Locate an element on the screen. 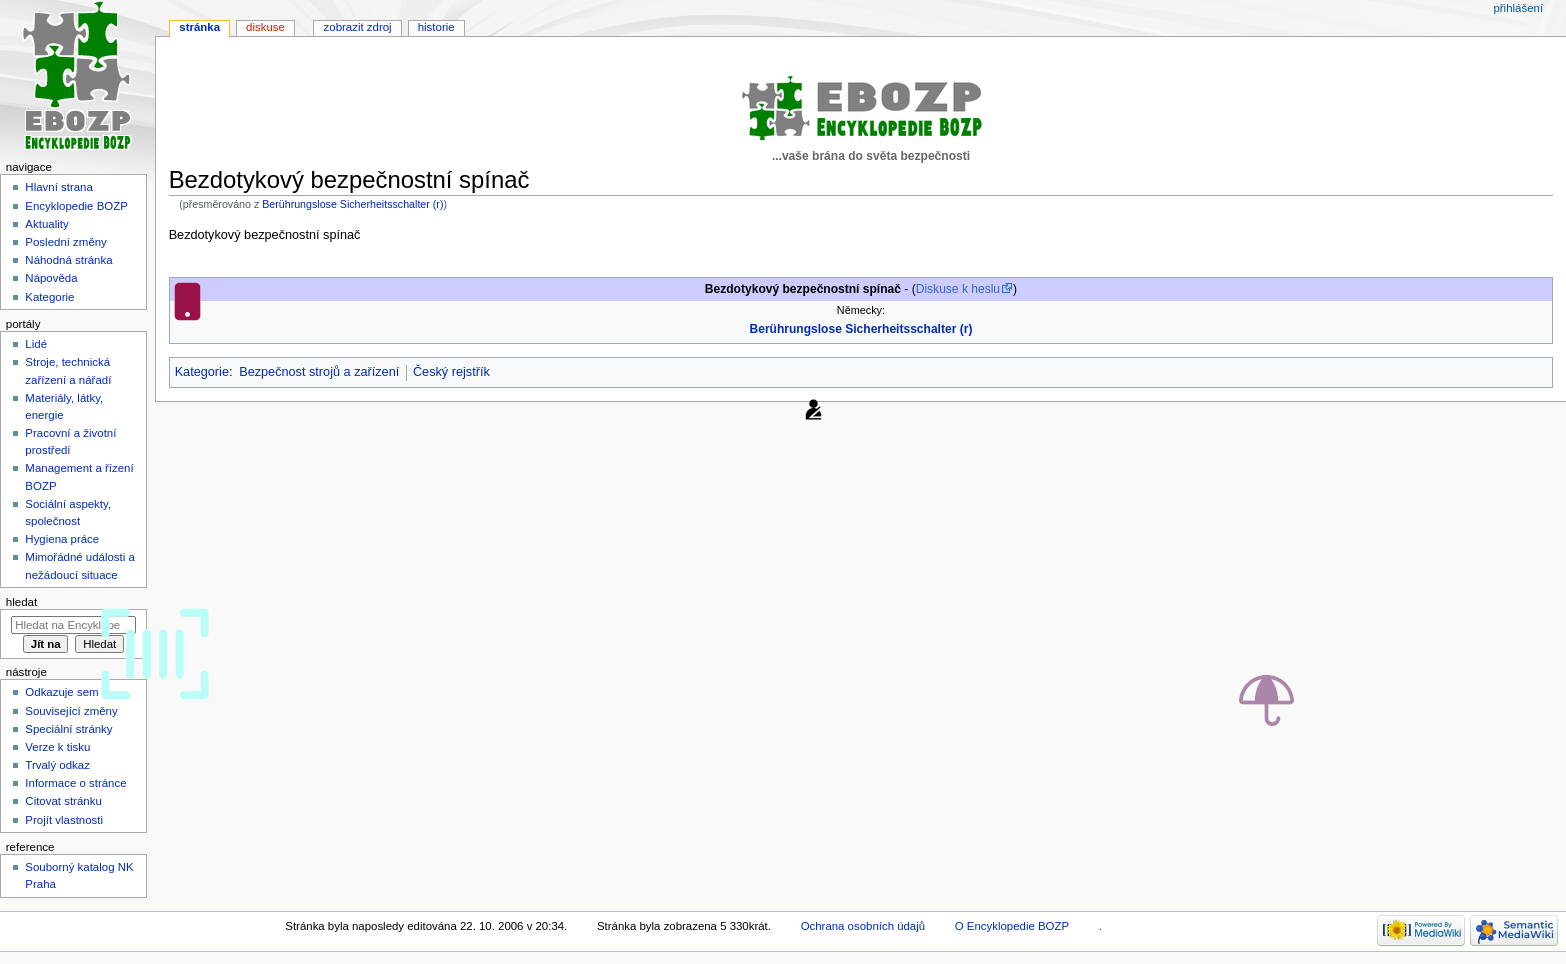 This screenshot has width=1566, height=964. indicates mobile device or smartphone is located at coordinates (187, 301).